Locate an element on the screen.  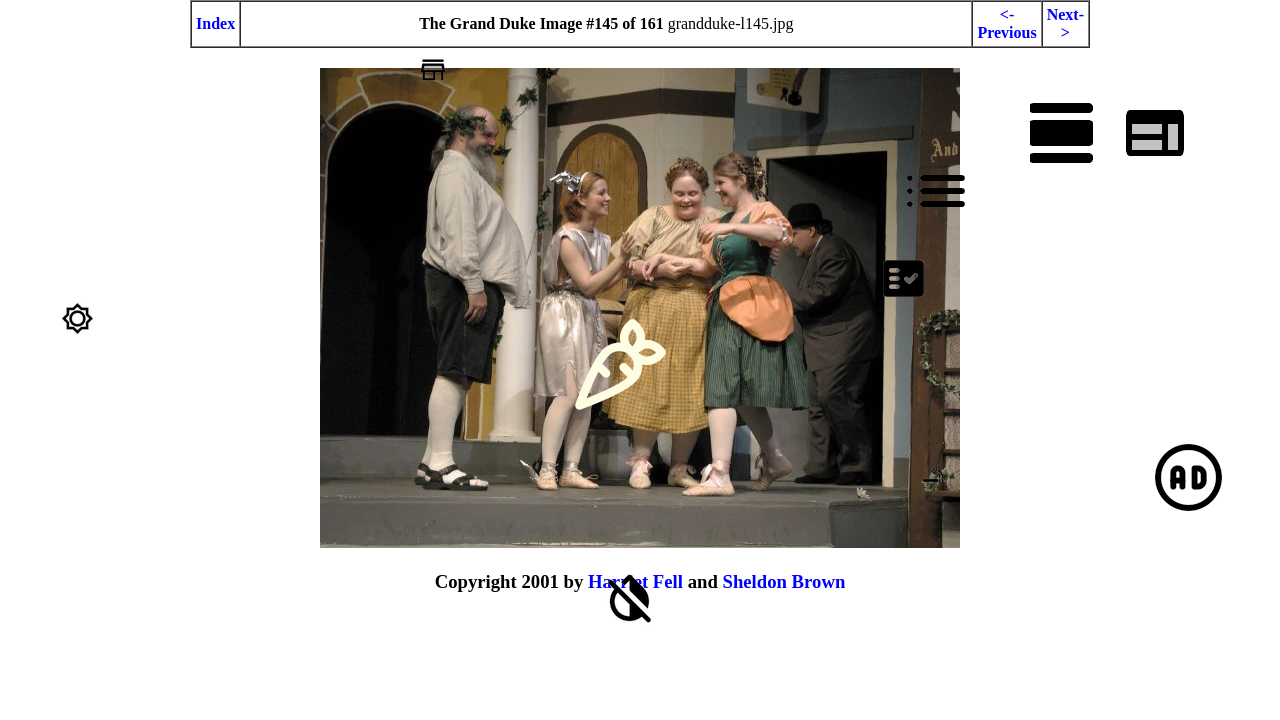
disable color inversion mode is located at coordinates (629, 597).